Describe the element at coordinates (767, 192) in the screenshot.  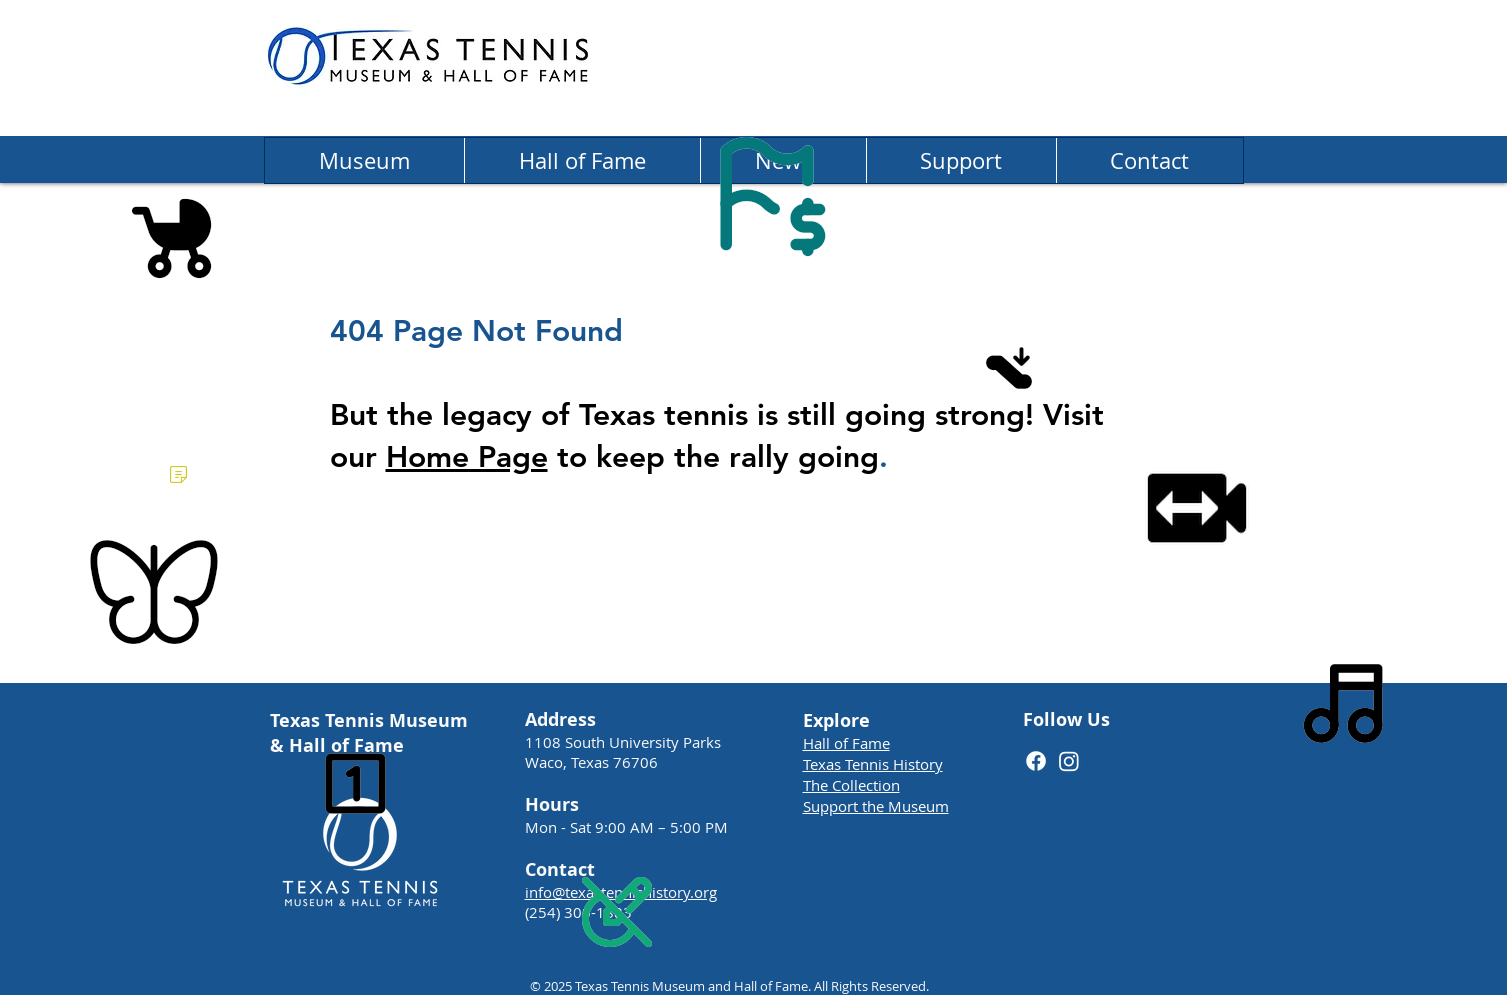
I see `flag a financial transaction or payment` at that location.